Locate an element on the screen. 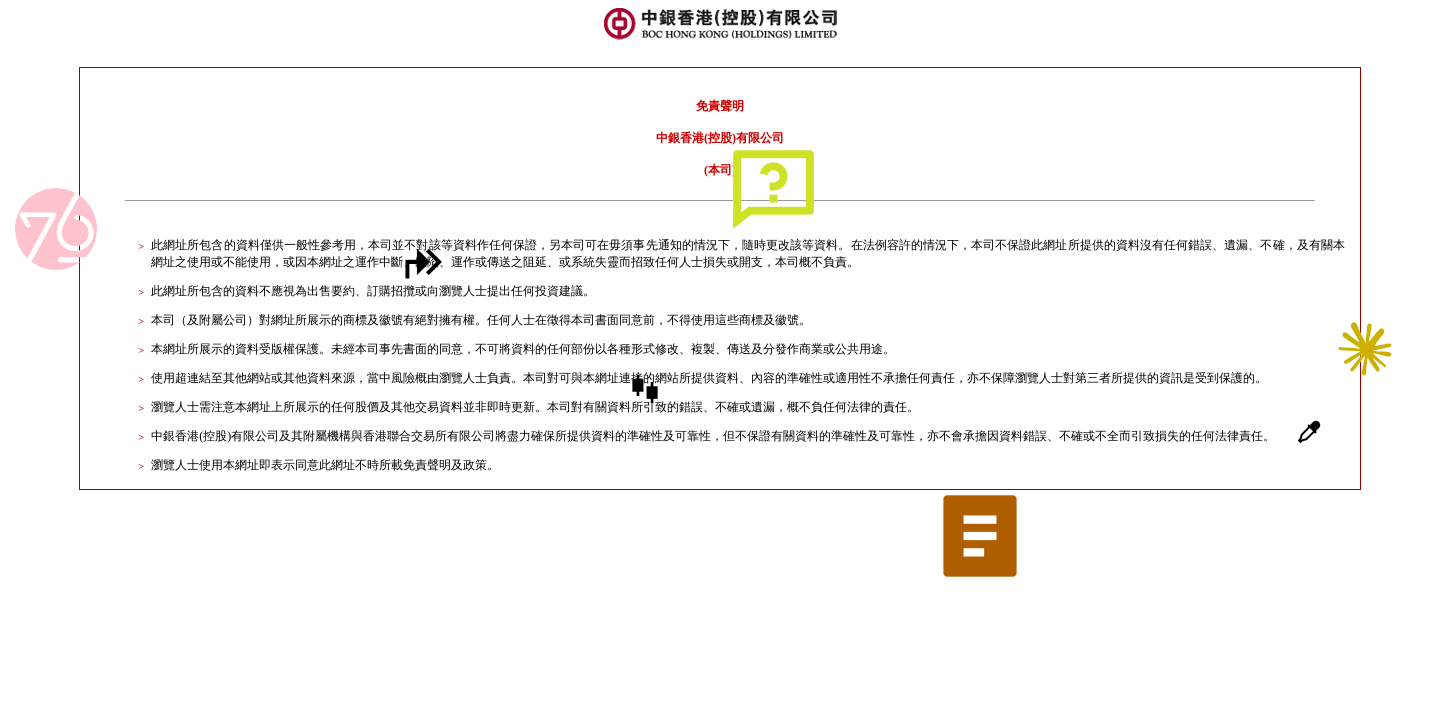 This screenshot has height=720, width=1440. open the Claude AI assistant app is located at coordinates (1365, 349).